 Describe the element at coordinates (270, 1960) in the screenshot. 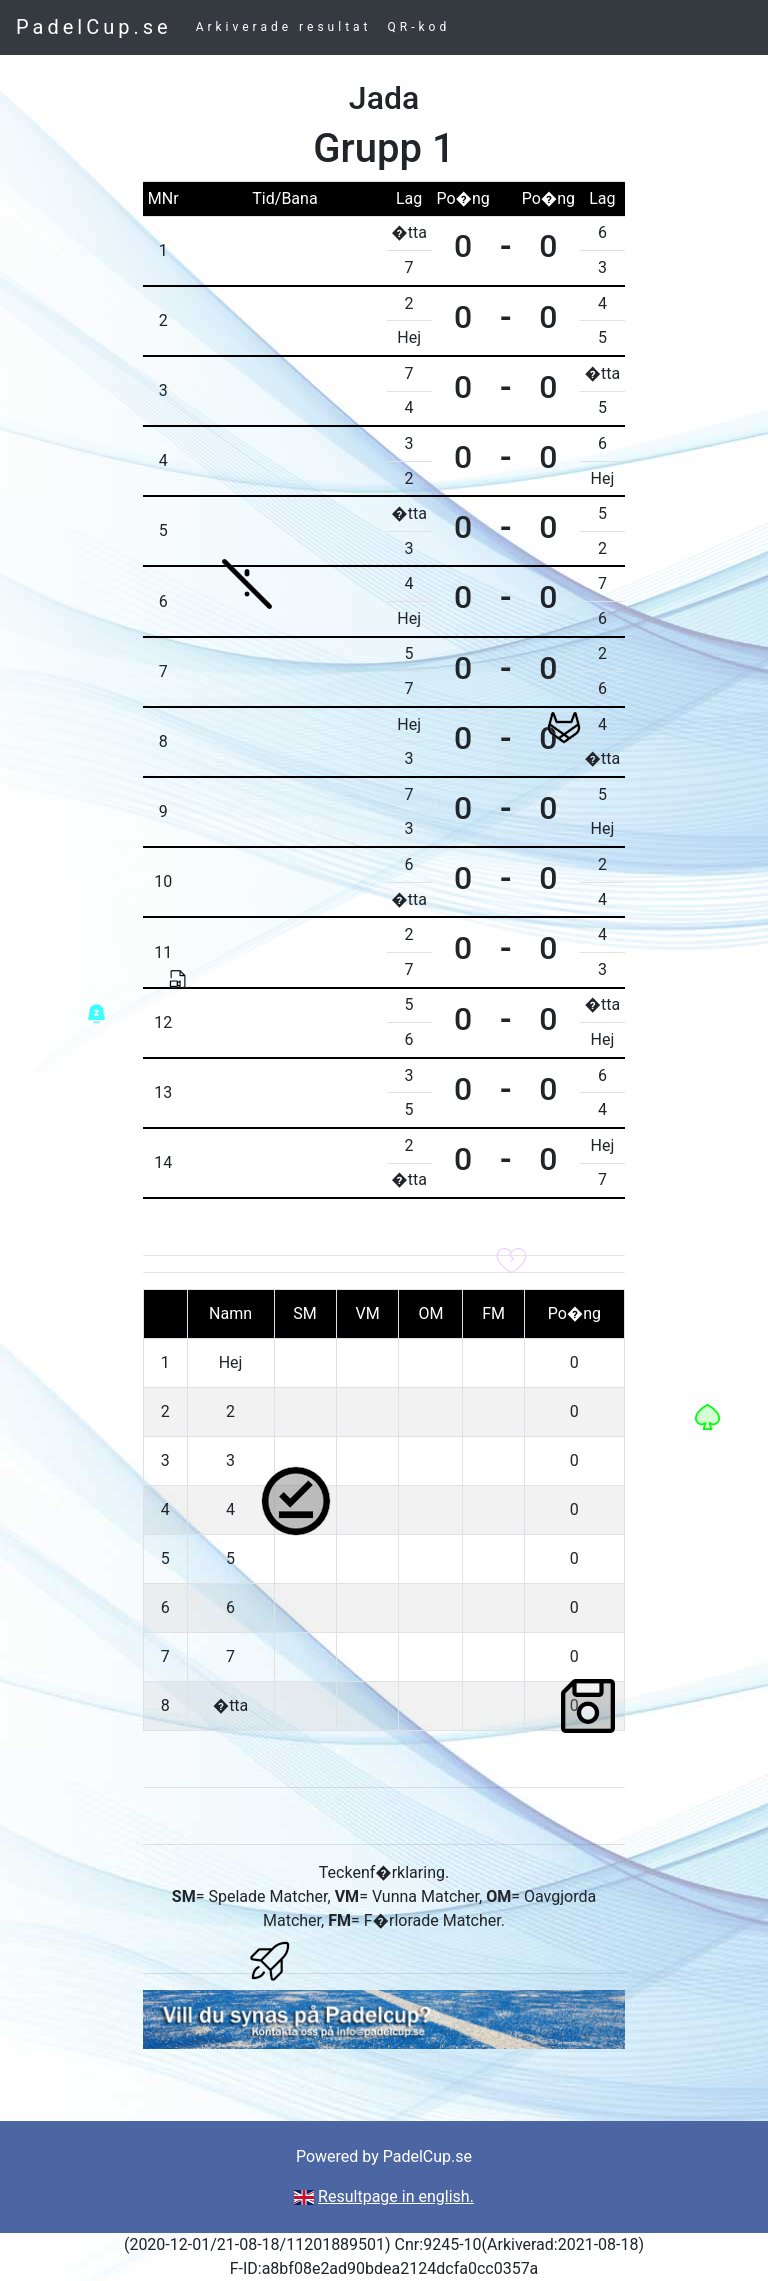

I see `launch or deploy a new project` at that location.